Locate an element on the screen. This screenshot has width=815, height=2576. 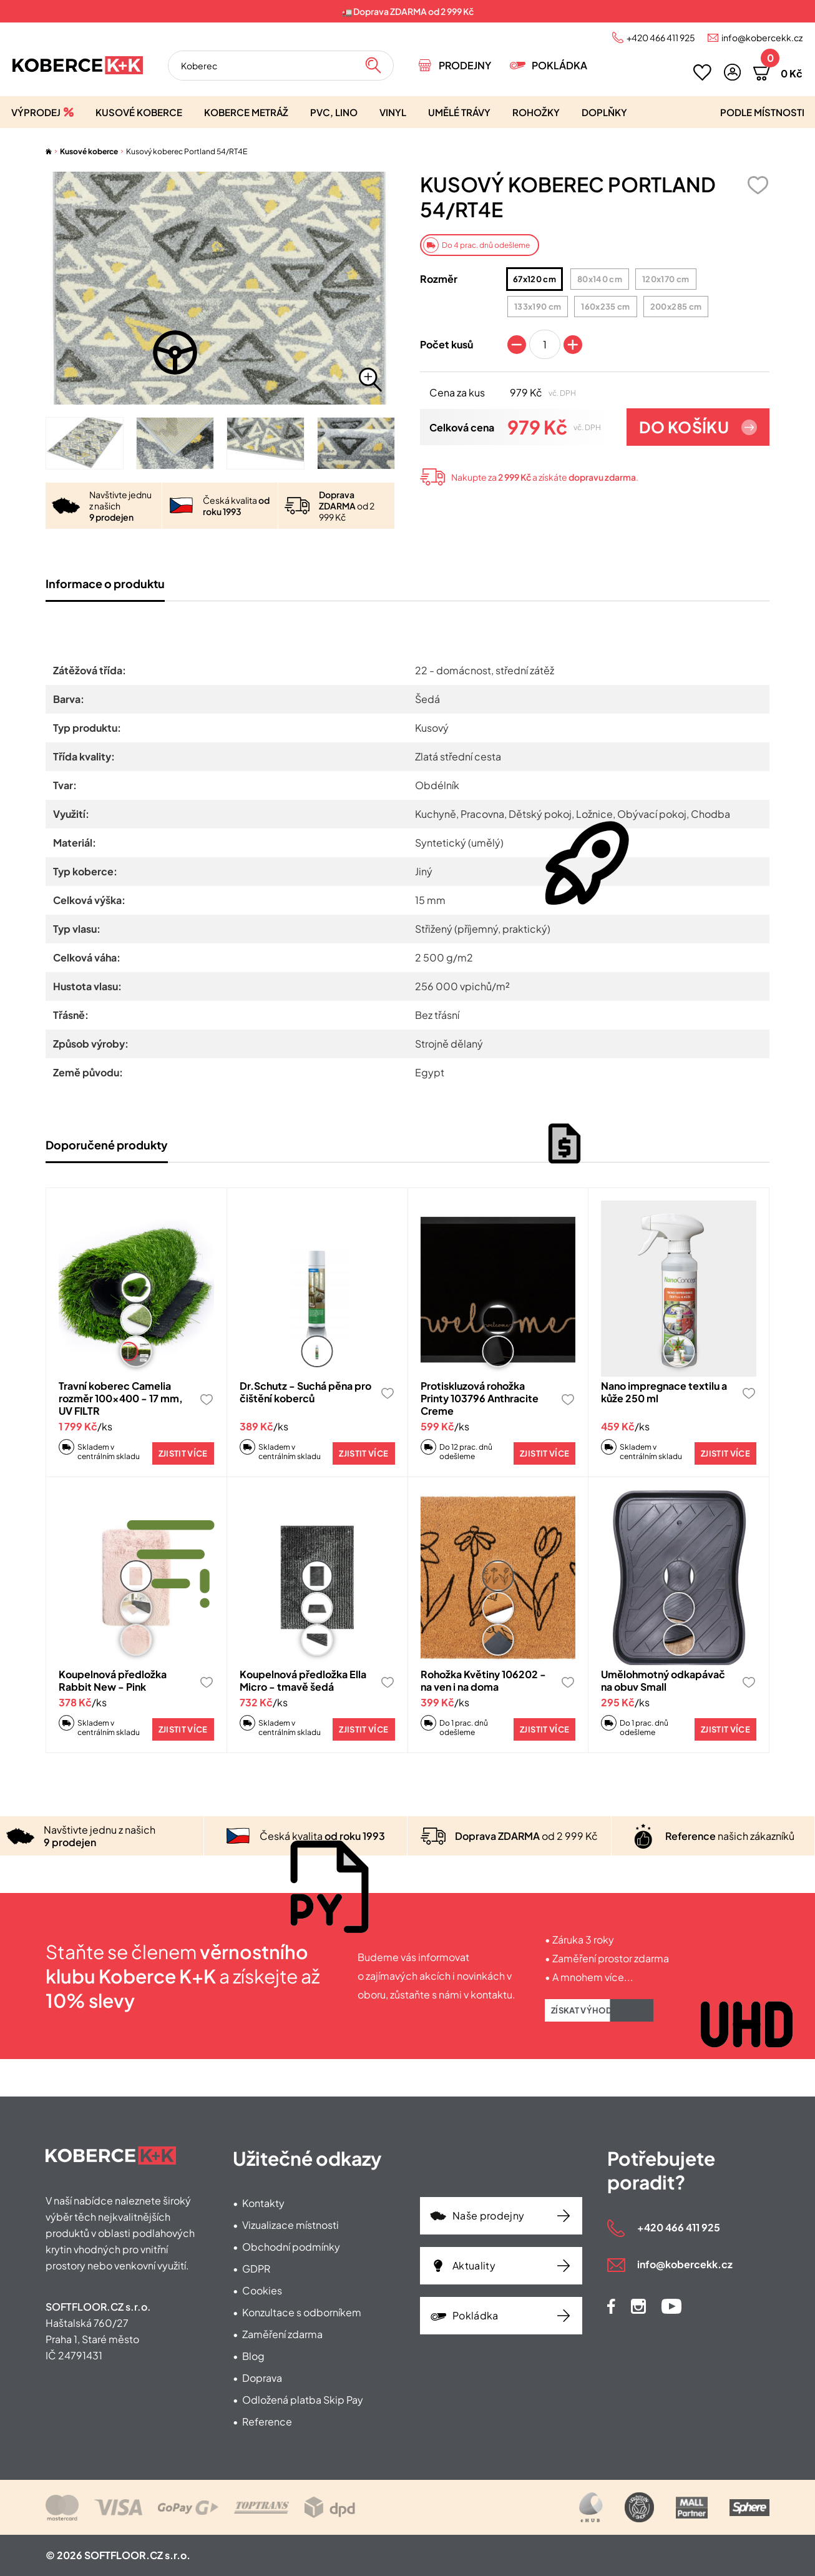
request a price quote or estimate is located at coordinates (564, 1143).